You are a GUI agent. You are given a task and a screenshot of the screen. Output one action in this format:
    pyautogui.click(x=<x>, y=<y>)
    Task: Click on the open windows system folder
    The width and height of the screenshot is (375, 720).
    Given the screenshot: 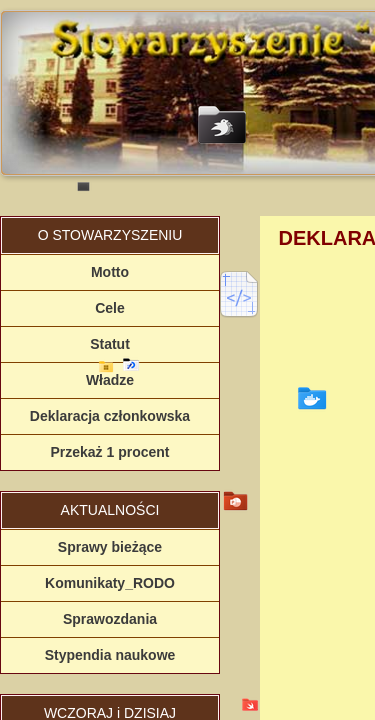 What is the action you would take?
    pyautogui.click(x=106, y=367)
    